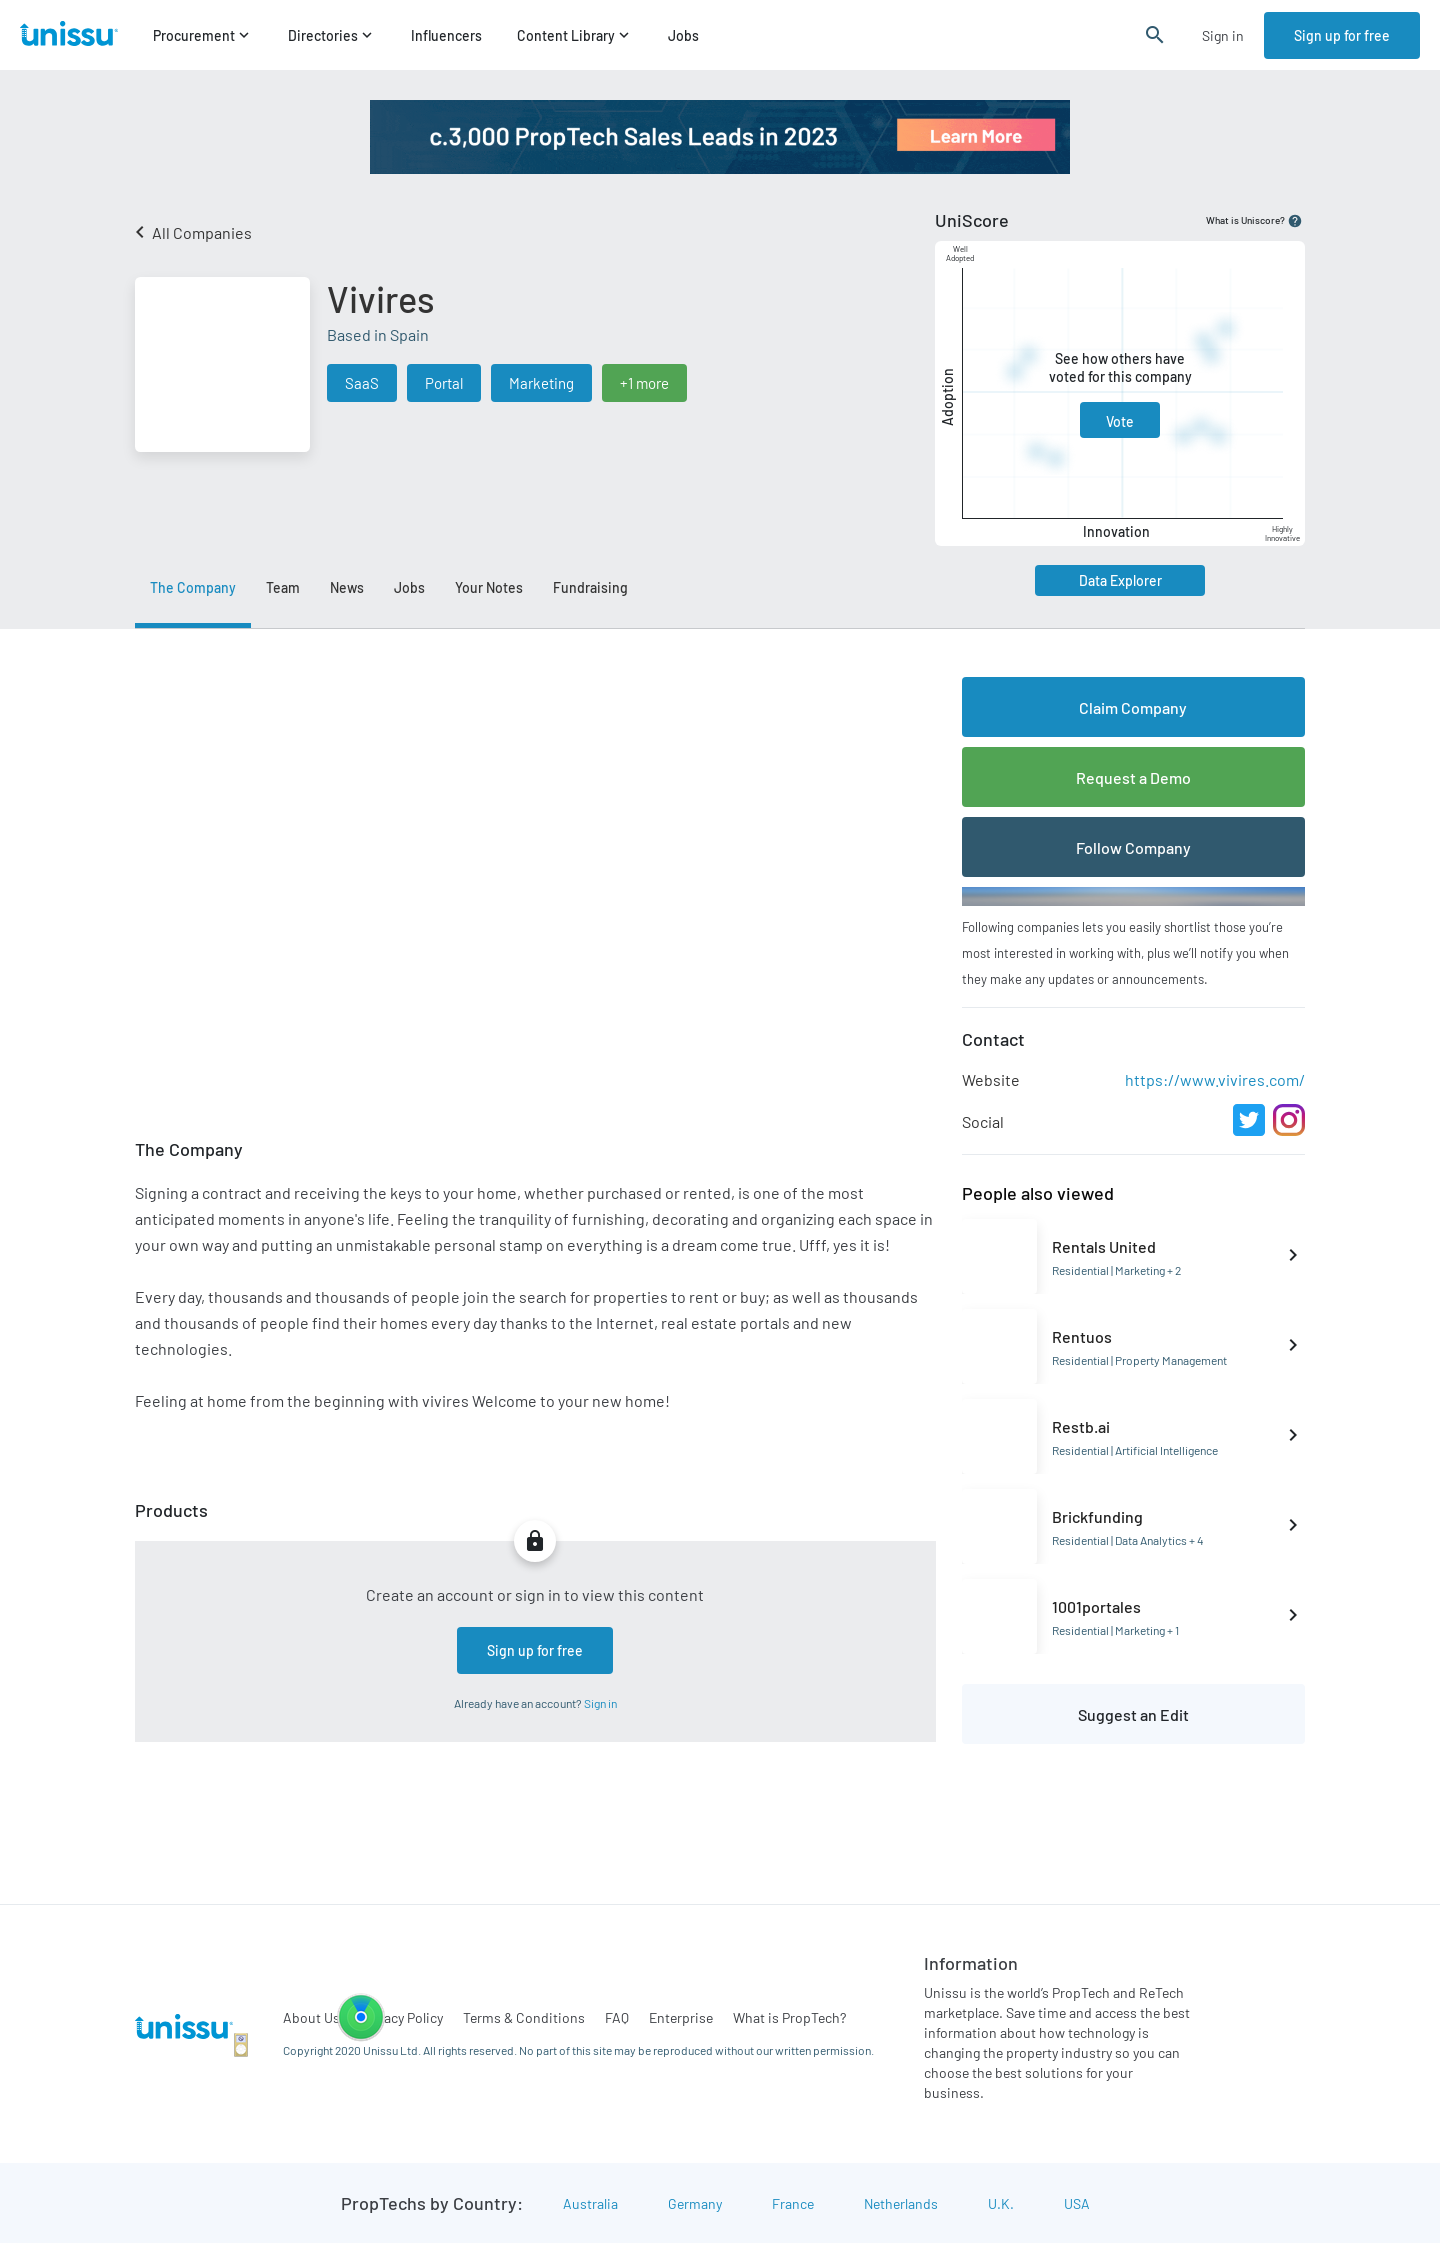 This screenshot has height=2243, width=1440. Describe the element at coordinates (361, 2017) in the screenshot. I see `open find my app to locate devices` at that location.